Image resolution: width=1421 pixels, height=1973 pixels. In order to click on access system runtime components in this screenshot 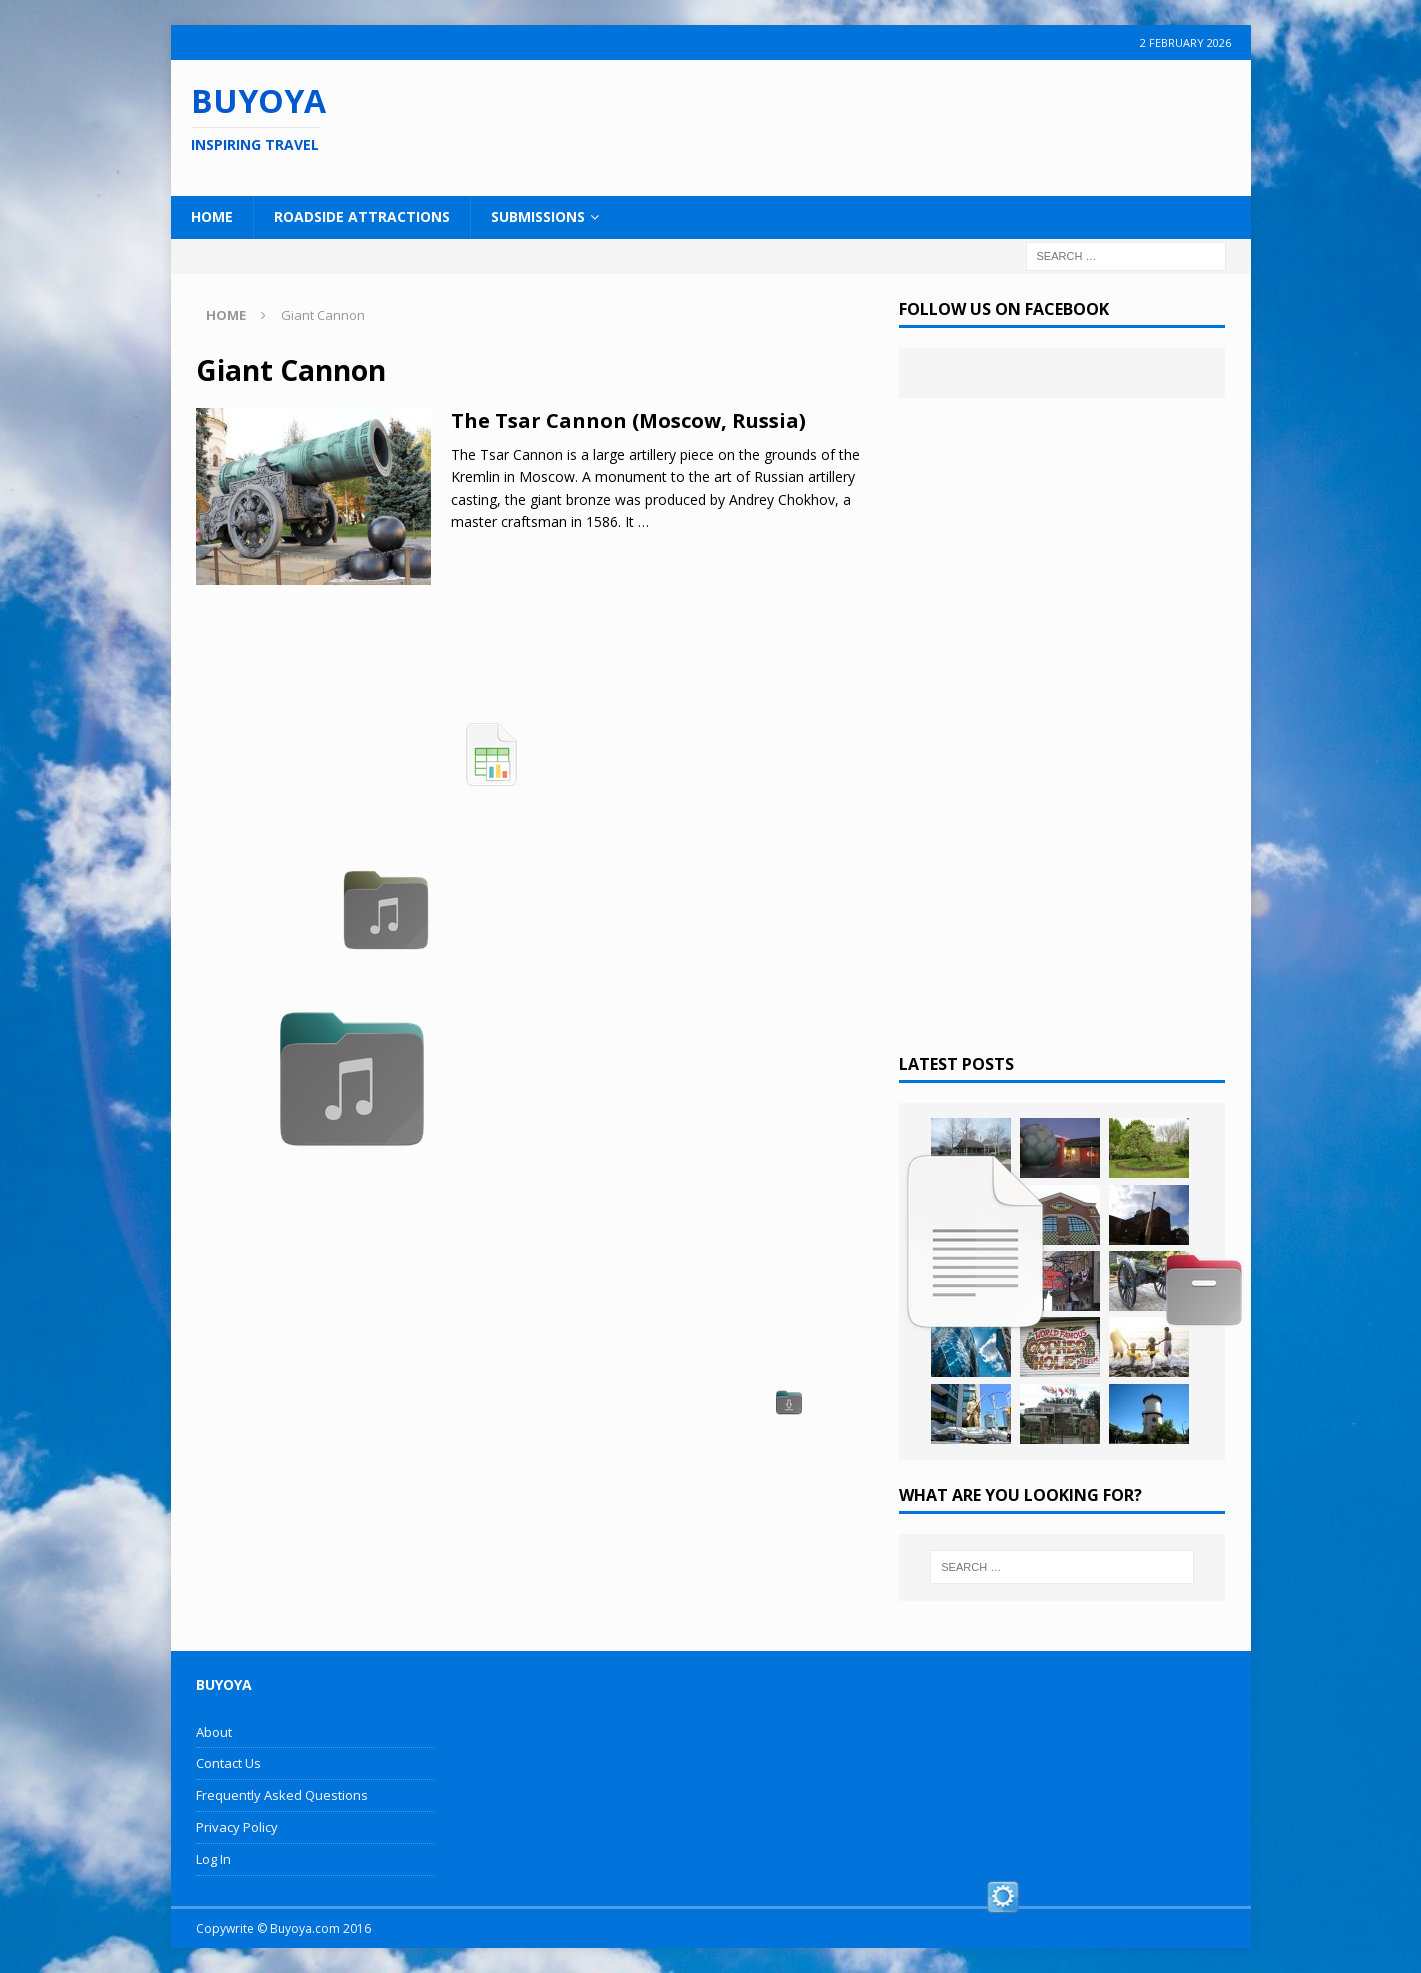, I will do `click(1003, 1897)`.